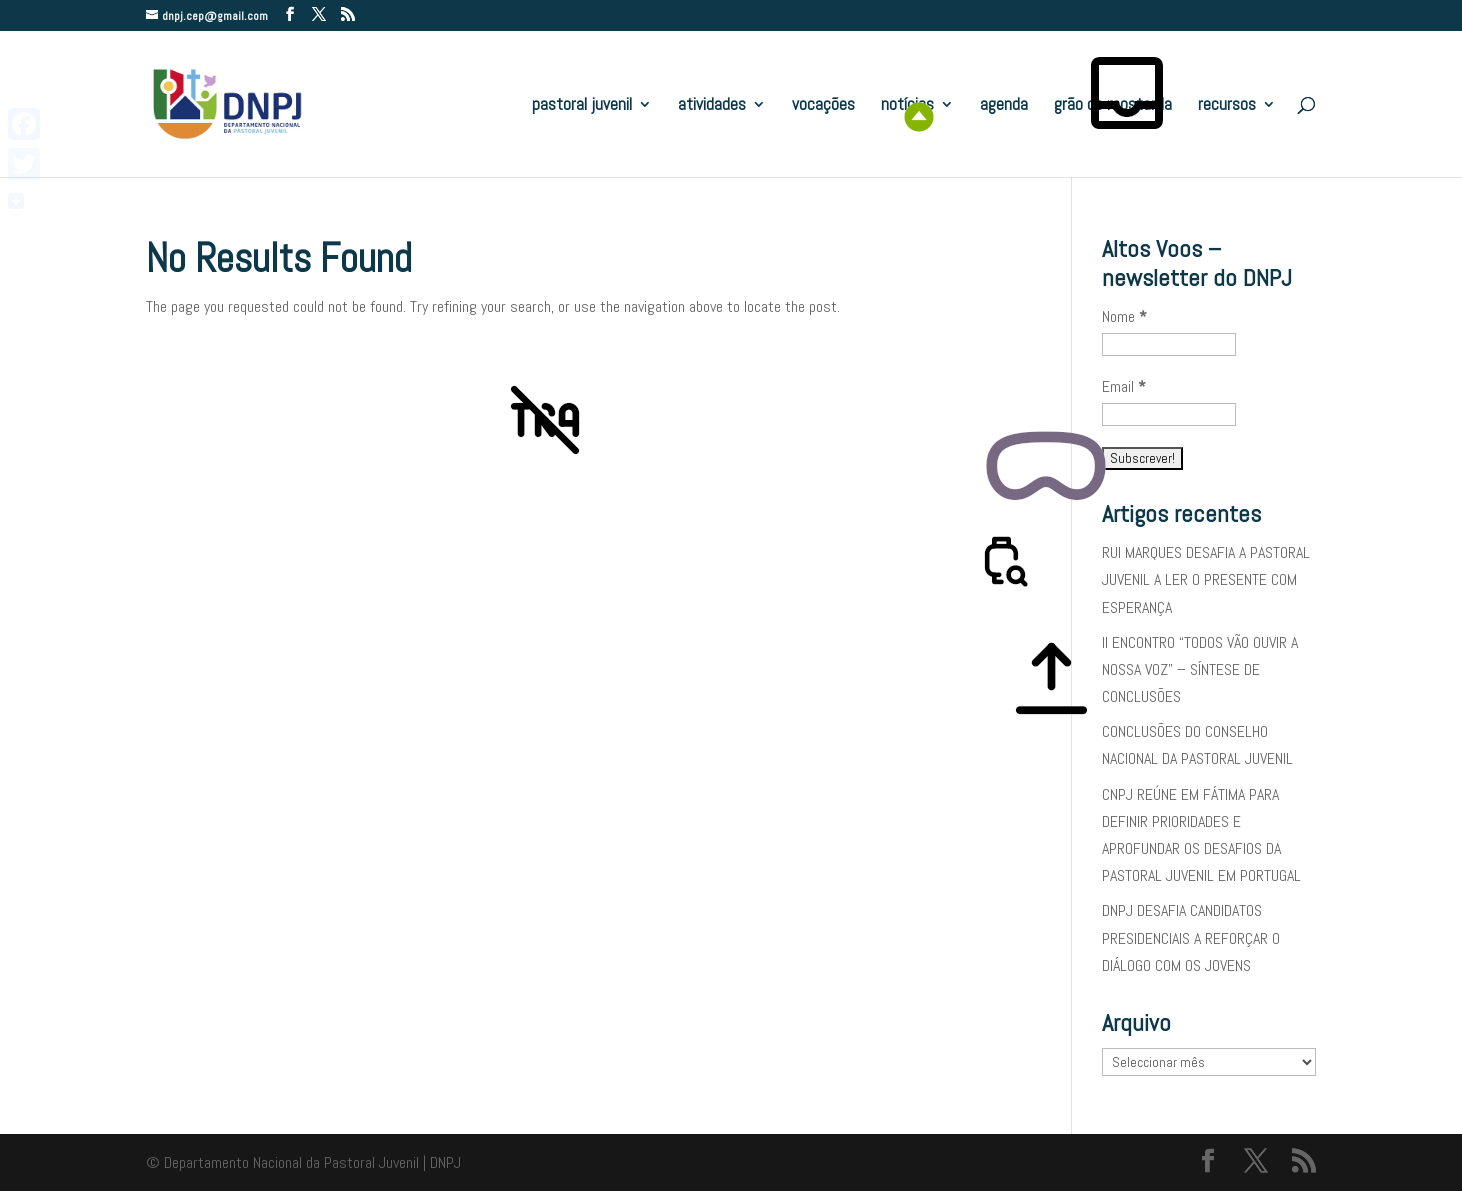 The image size is (1462, 1191). I want to click on collapse an expanded section, so click(919, 117).